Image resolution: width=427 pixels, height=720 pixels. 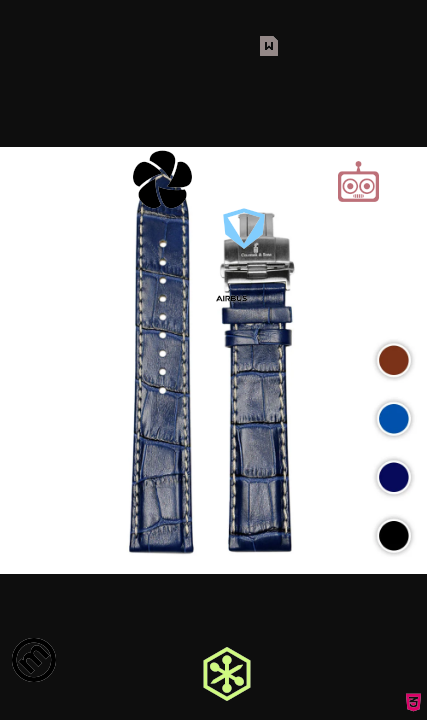 What do you see at coordinates (358, 181) in the screenshot?
I see `probot automation service logo` at bounding box center [358, 181].